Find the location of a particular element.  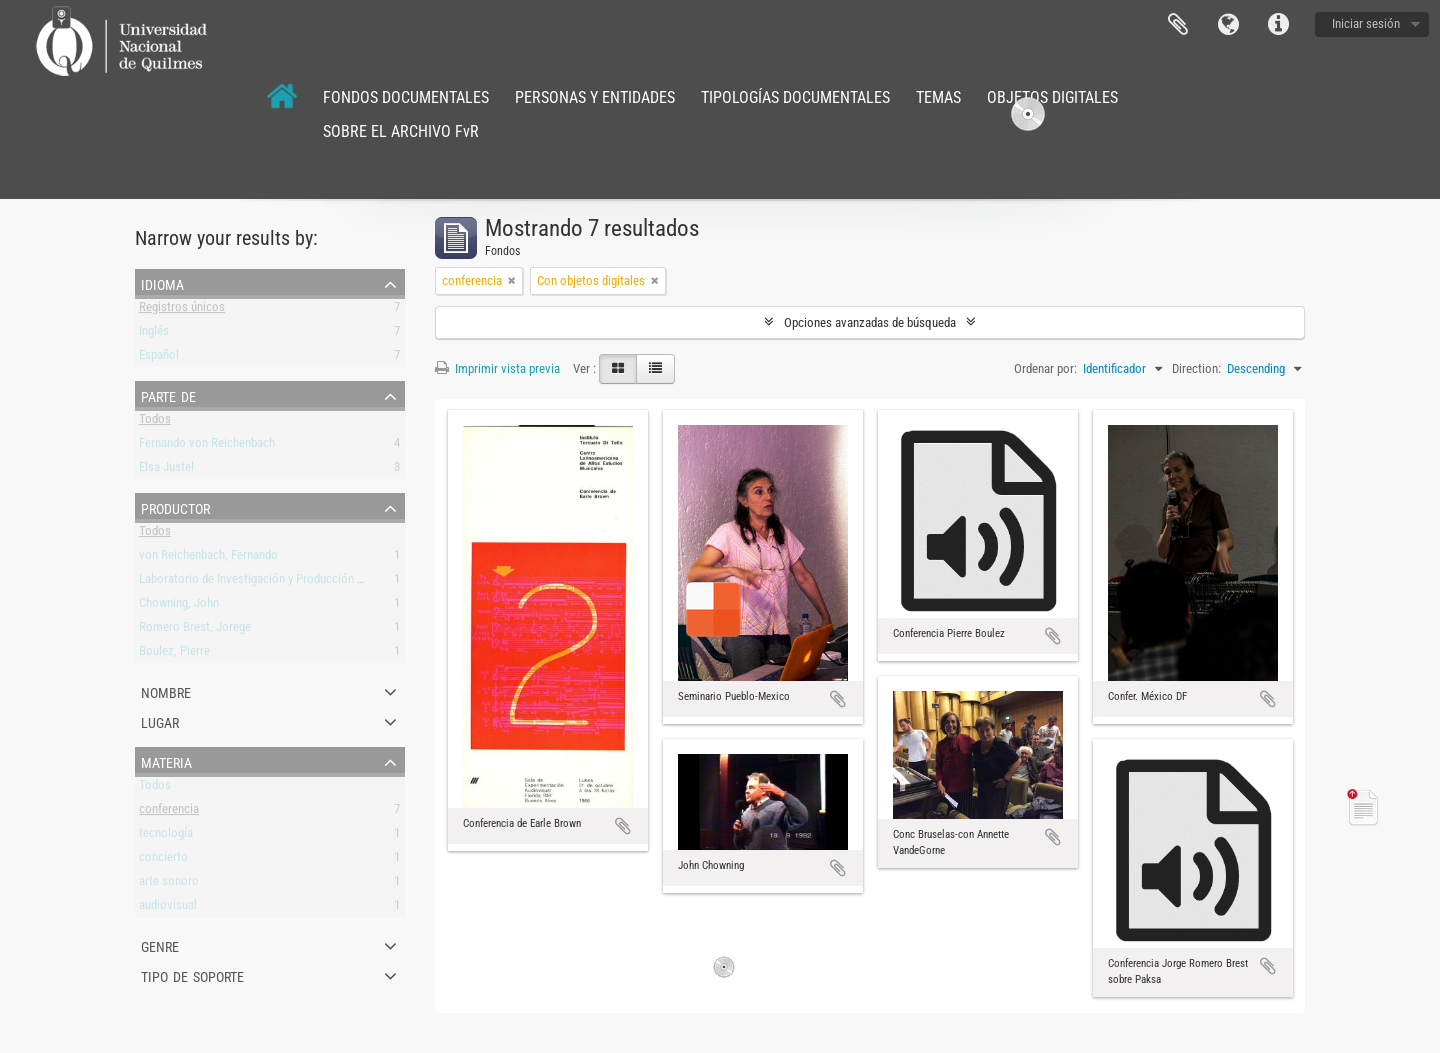

access audio CD drive is located at coordinates (1028, 114).